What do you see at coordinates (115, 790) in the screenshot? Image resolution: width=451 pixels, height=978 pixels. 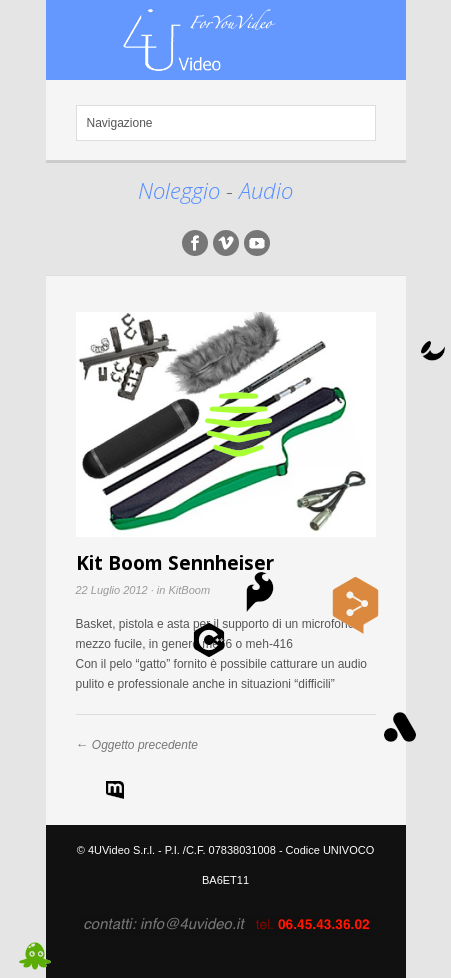 I see `mail.com email service logo` at bounding box center [115, 790].